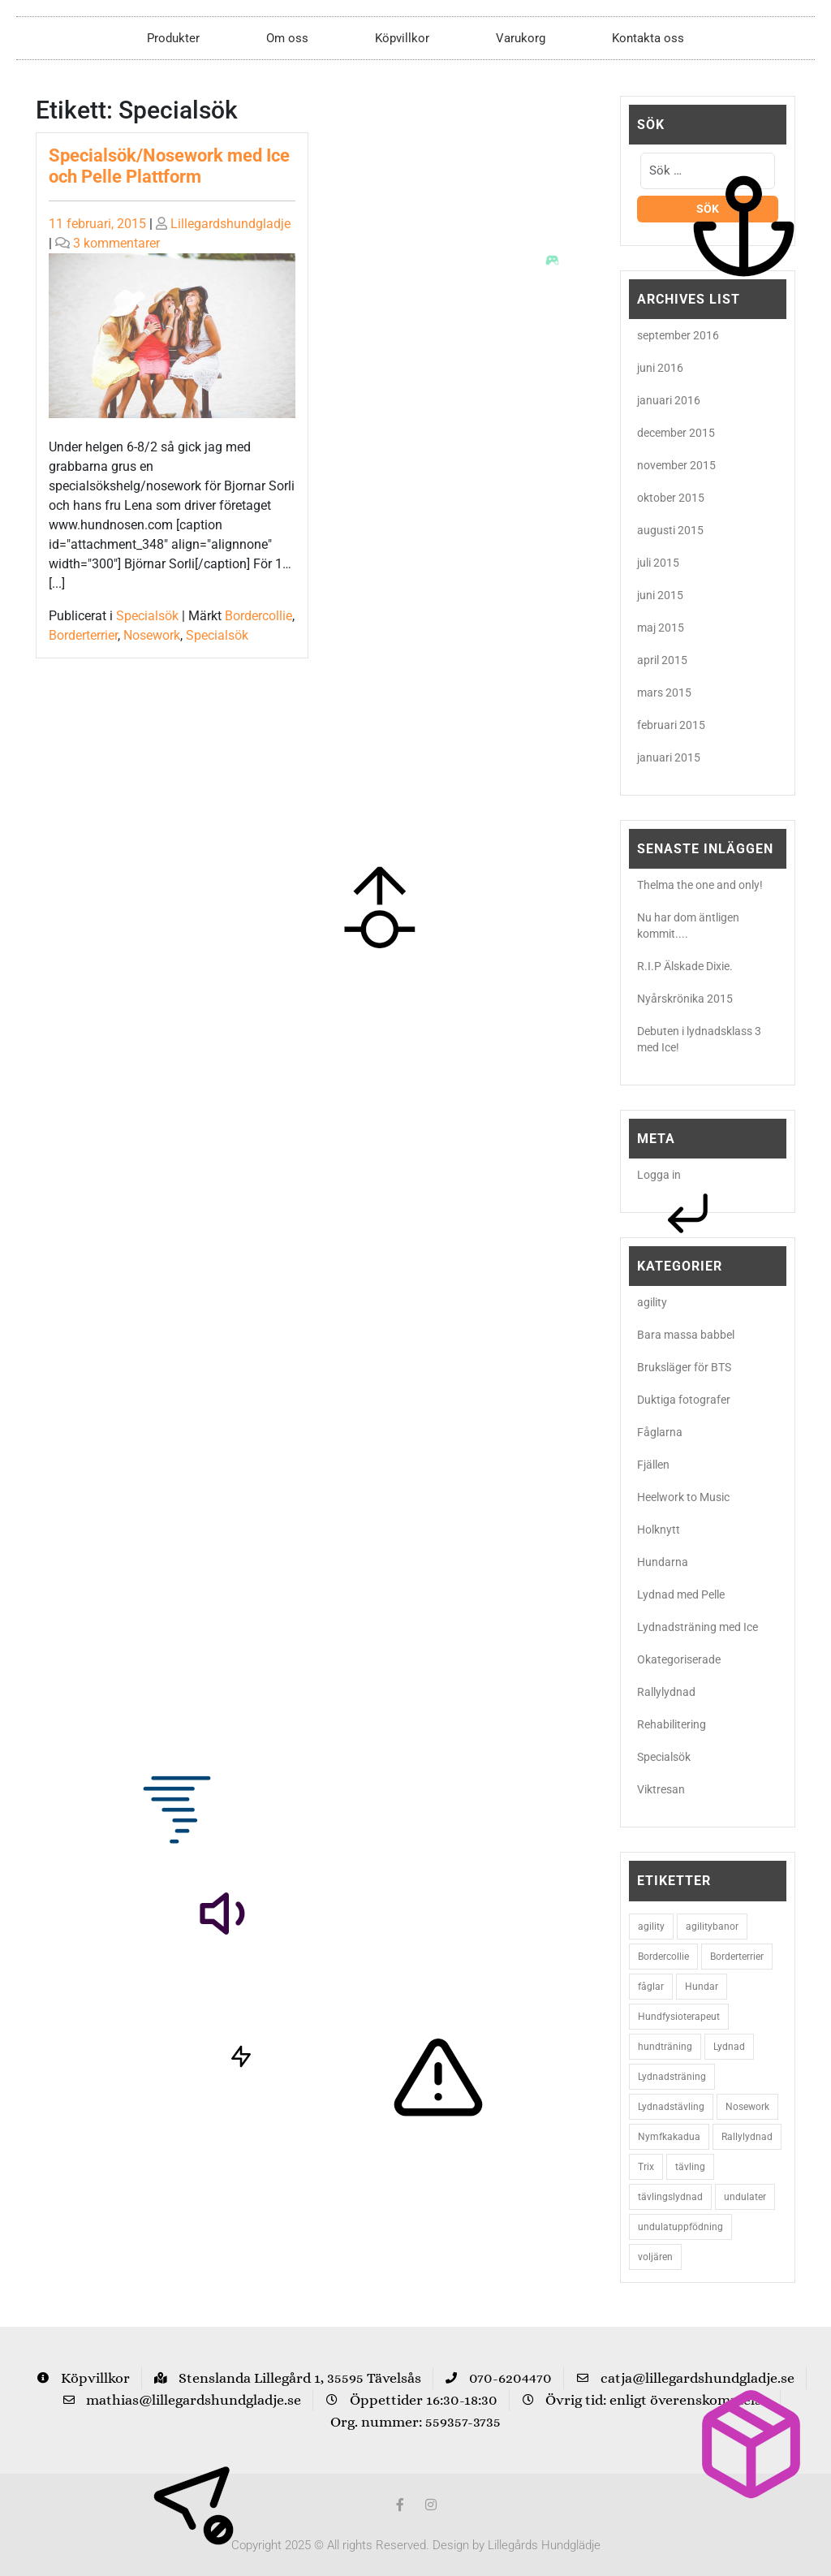  What do you see at coordinates (438, 2078) in the screenshot?
I see `warning or caution indicator` at bounding box center [438, 2078].